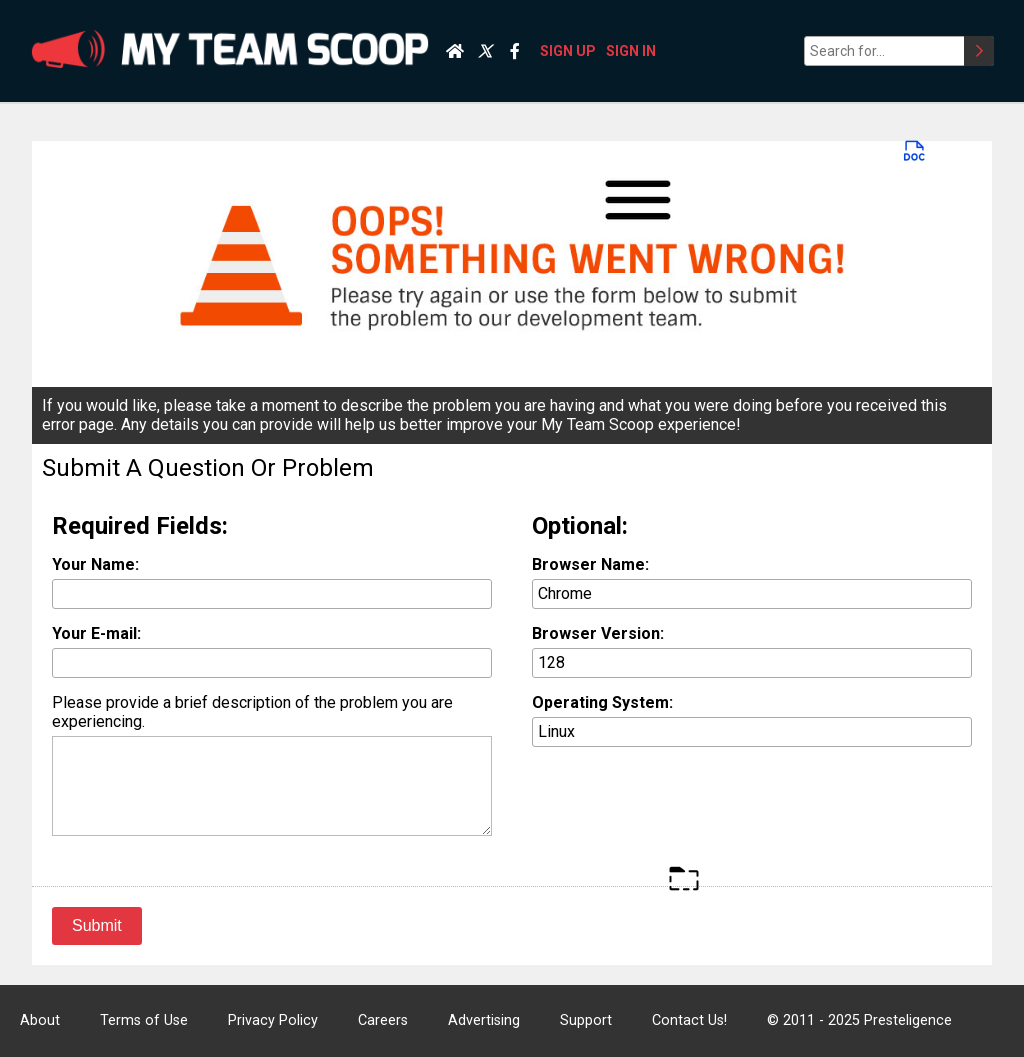  Describe the element at coordinates (684, 878) in the screenshot. I see `create a new folder` at that location.